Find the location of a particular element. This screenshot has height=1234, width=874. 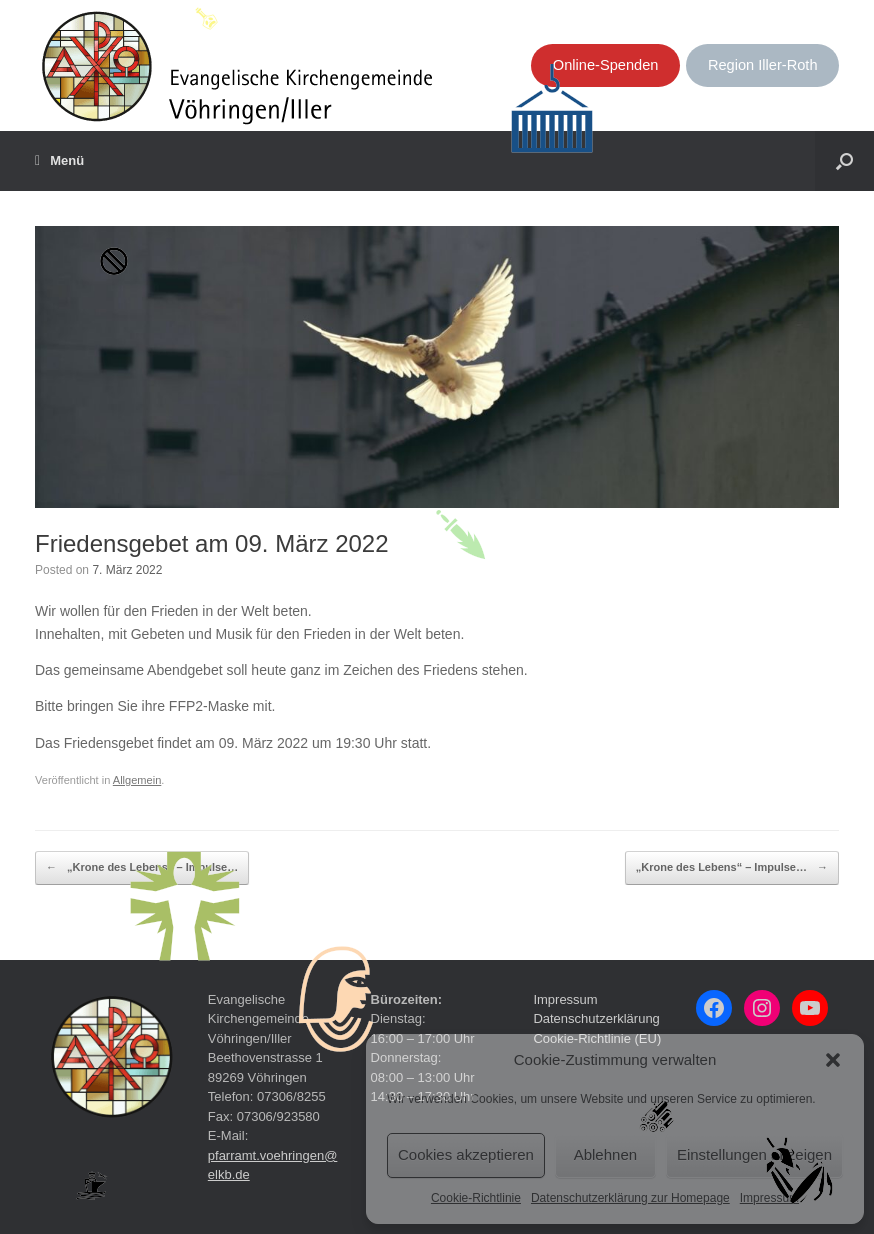

aircraft carrier unit in a strategy game is located at coordinates (92, 1187).